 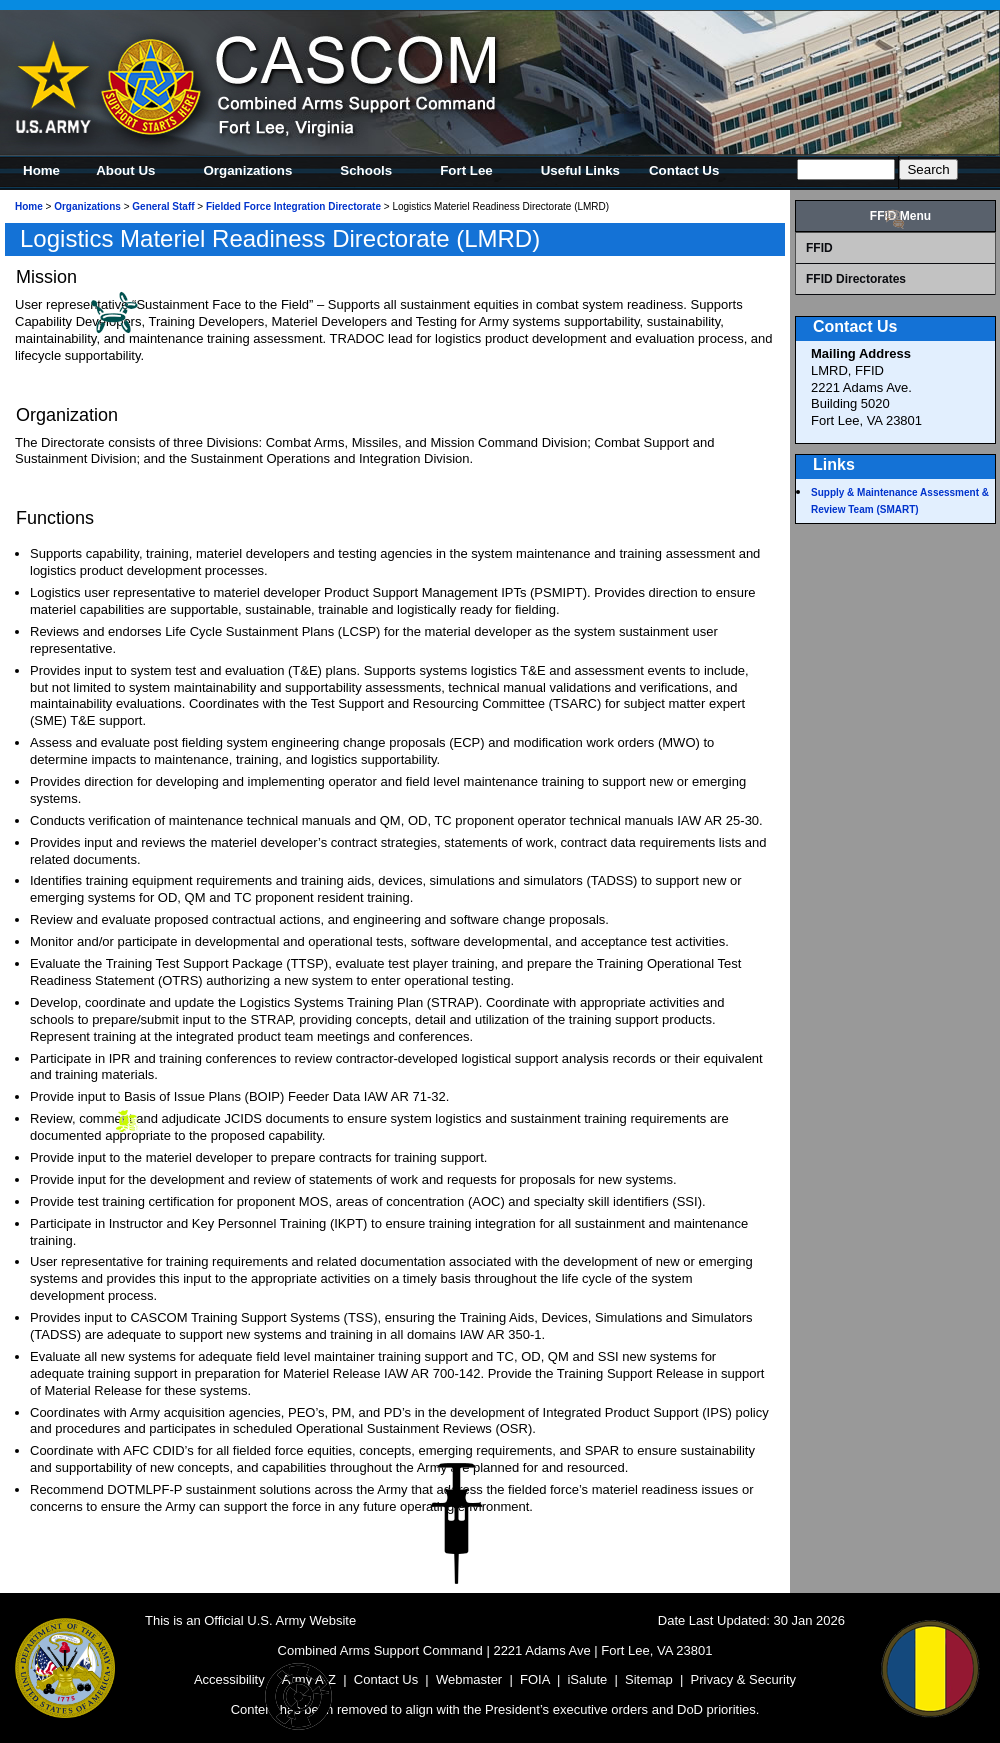 What do you see at coordinates (456, 1523) in the screenshot?
I see `access health or medical settings` at bounding box center [456, 1523].